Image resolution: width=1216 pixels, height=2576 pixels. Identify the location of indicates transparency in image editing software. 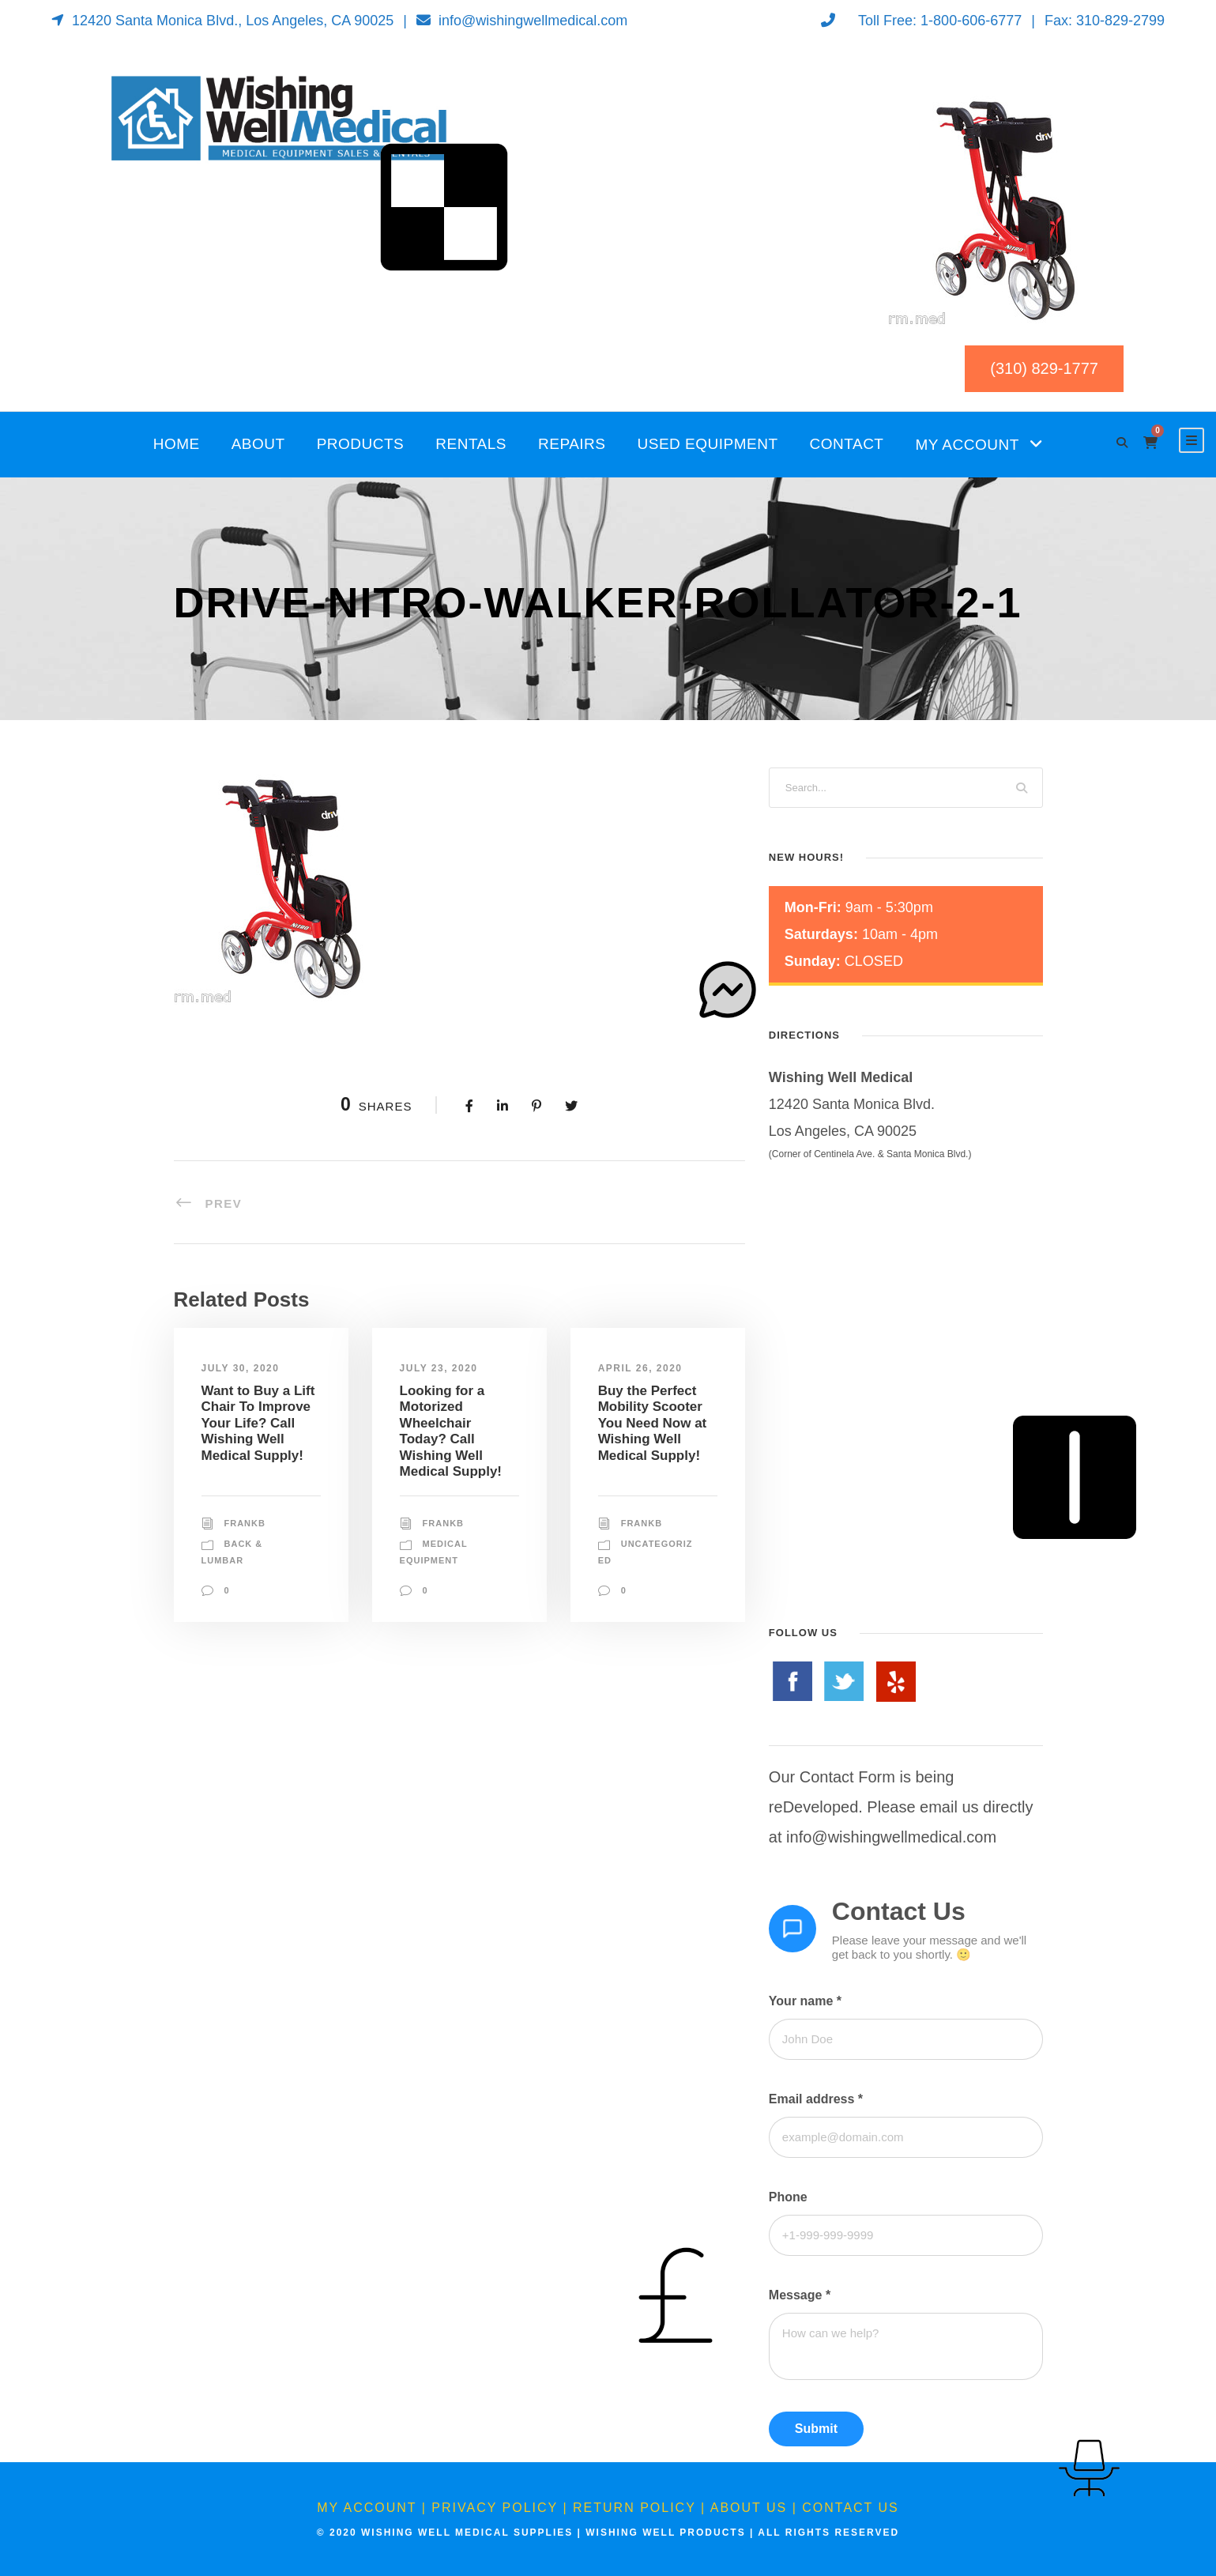
(444, 207).